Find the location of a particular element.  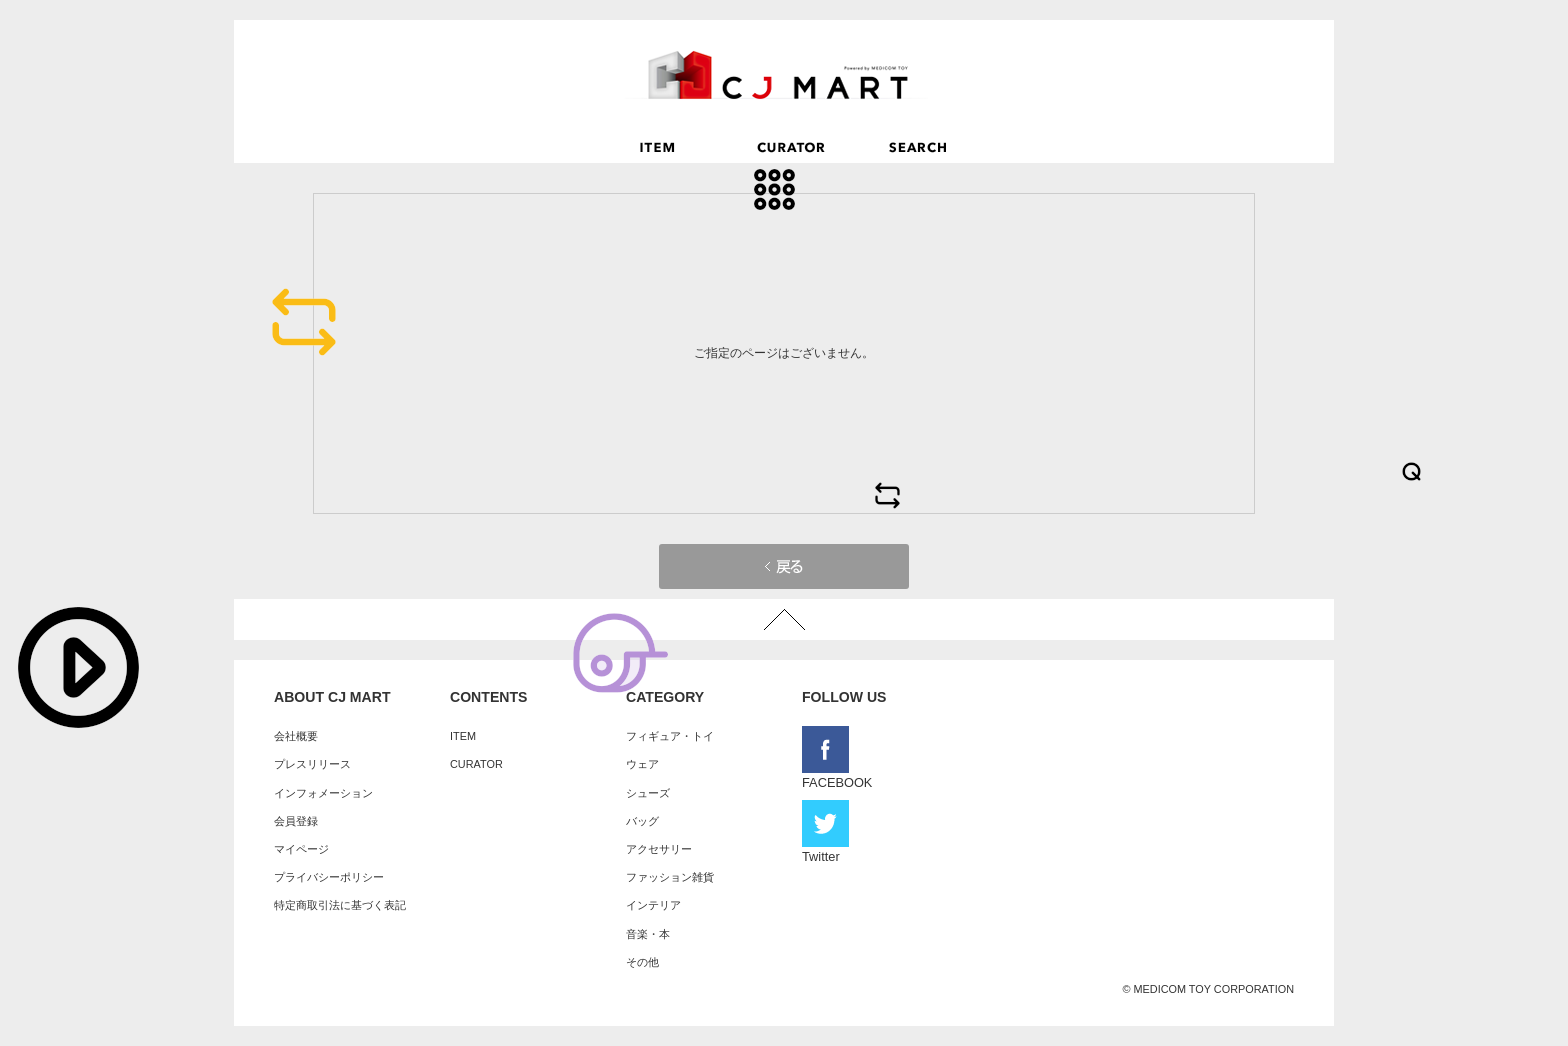

view baseball or sports equipment is located at coordinates (617, 654).